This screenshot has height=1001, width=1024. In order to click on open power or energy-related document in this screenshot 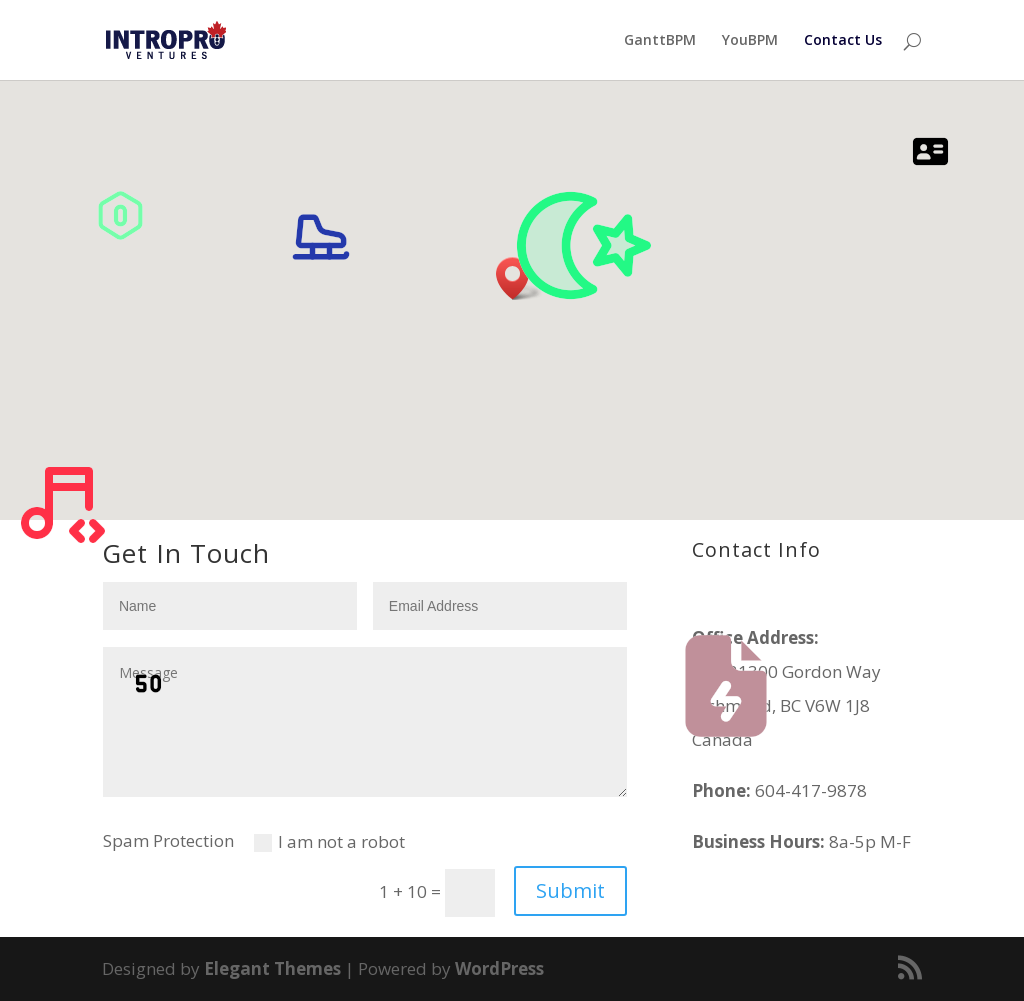, I will do `click(726, 686)`.